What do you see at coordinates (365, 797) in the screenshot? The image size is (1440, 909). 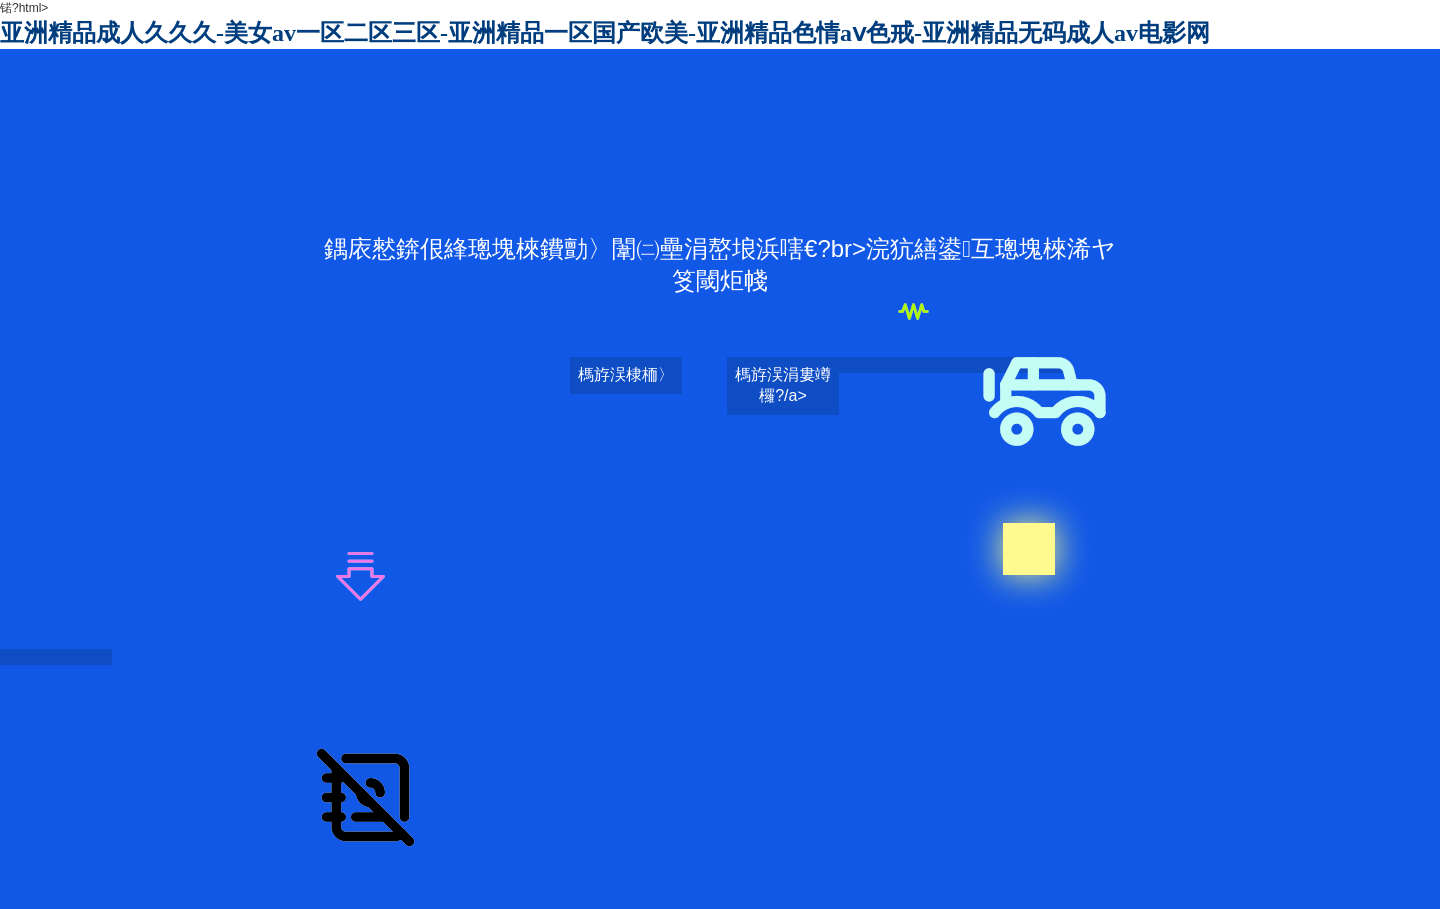 I see `contacts unavailable or disabled` at bounding box center [365, 797].